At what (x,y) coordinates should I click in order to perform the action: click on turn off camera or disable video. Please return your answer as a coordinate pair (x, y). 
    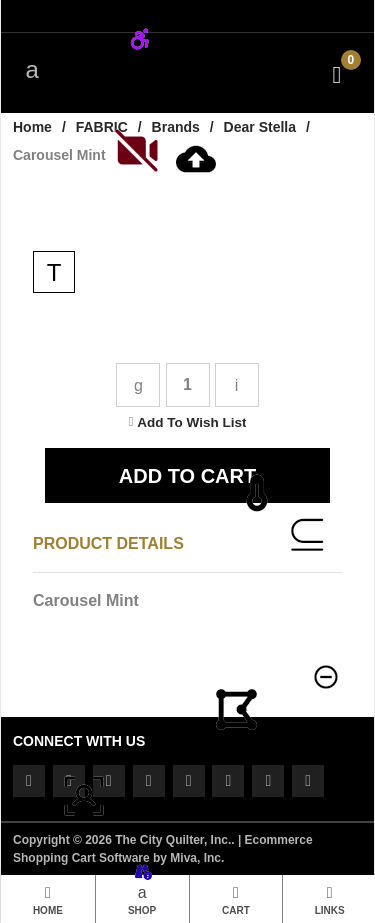
    Looking at the image, I should click on (136, 150).